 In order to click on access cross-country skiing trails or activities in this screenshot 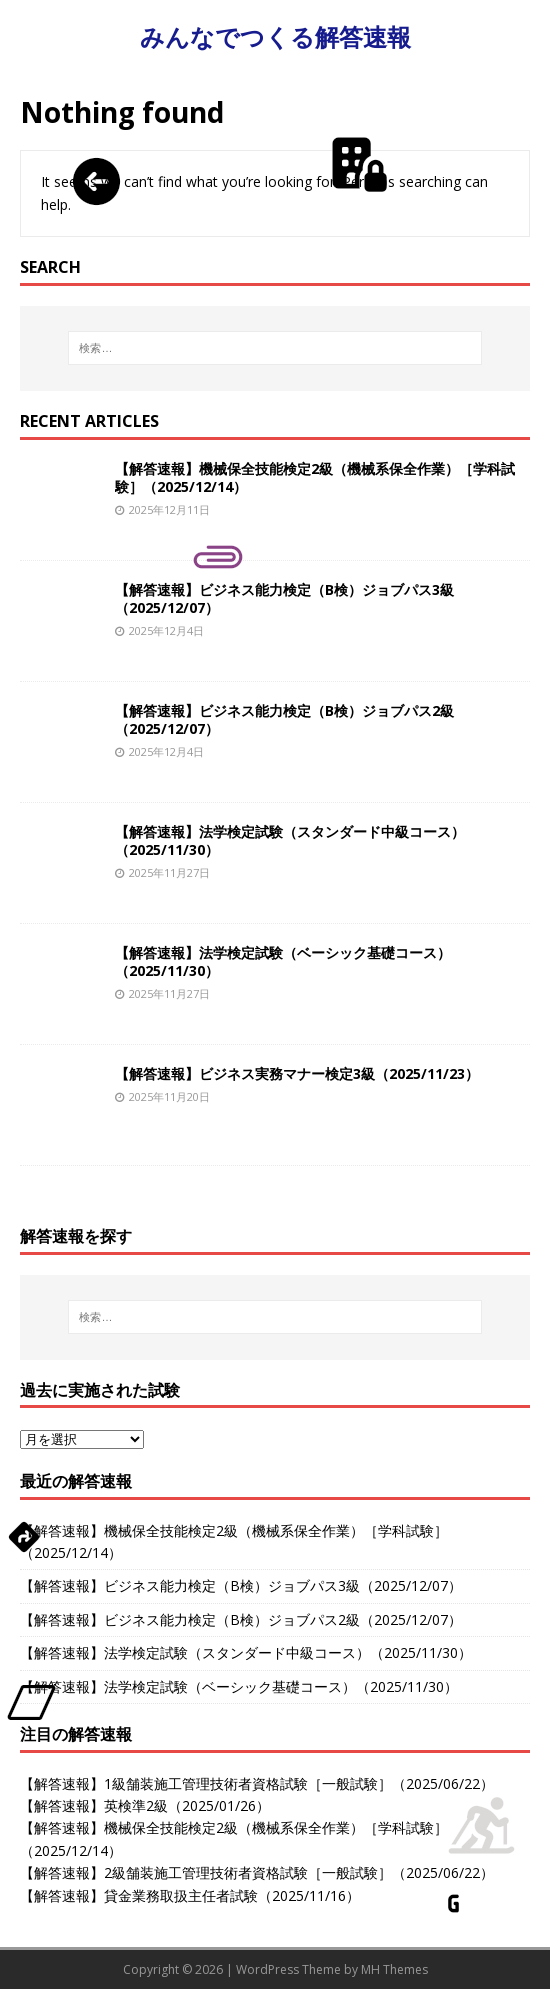, I will do `click(481, 1824)`.